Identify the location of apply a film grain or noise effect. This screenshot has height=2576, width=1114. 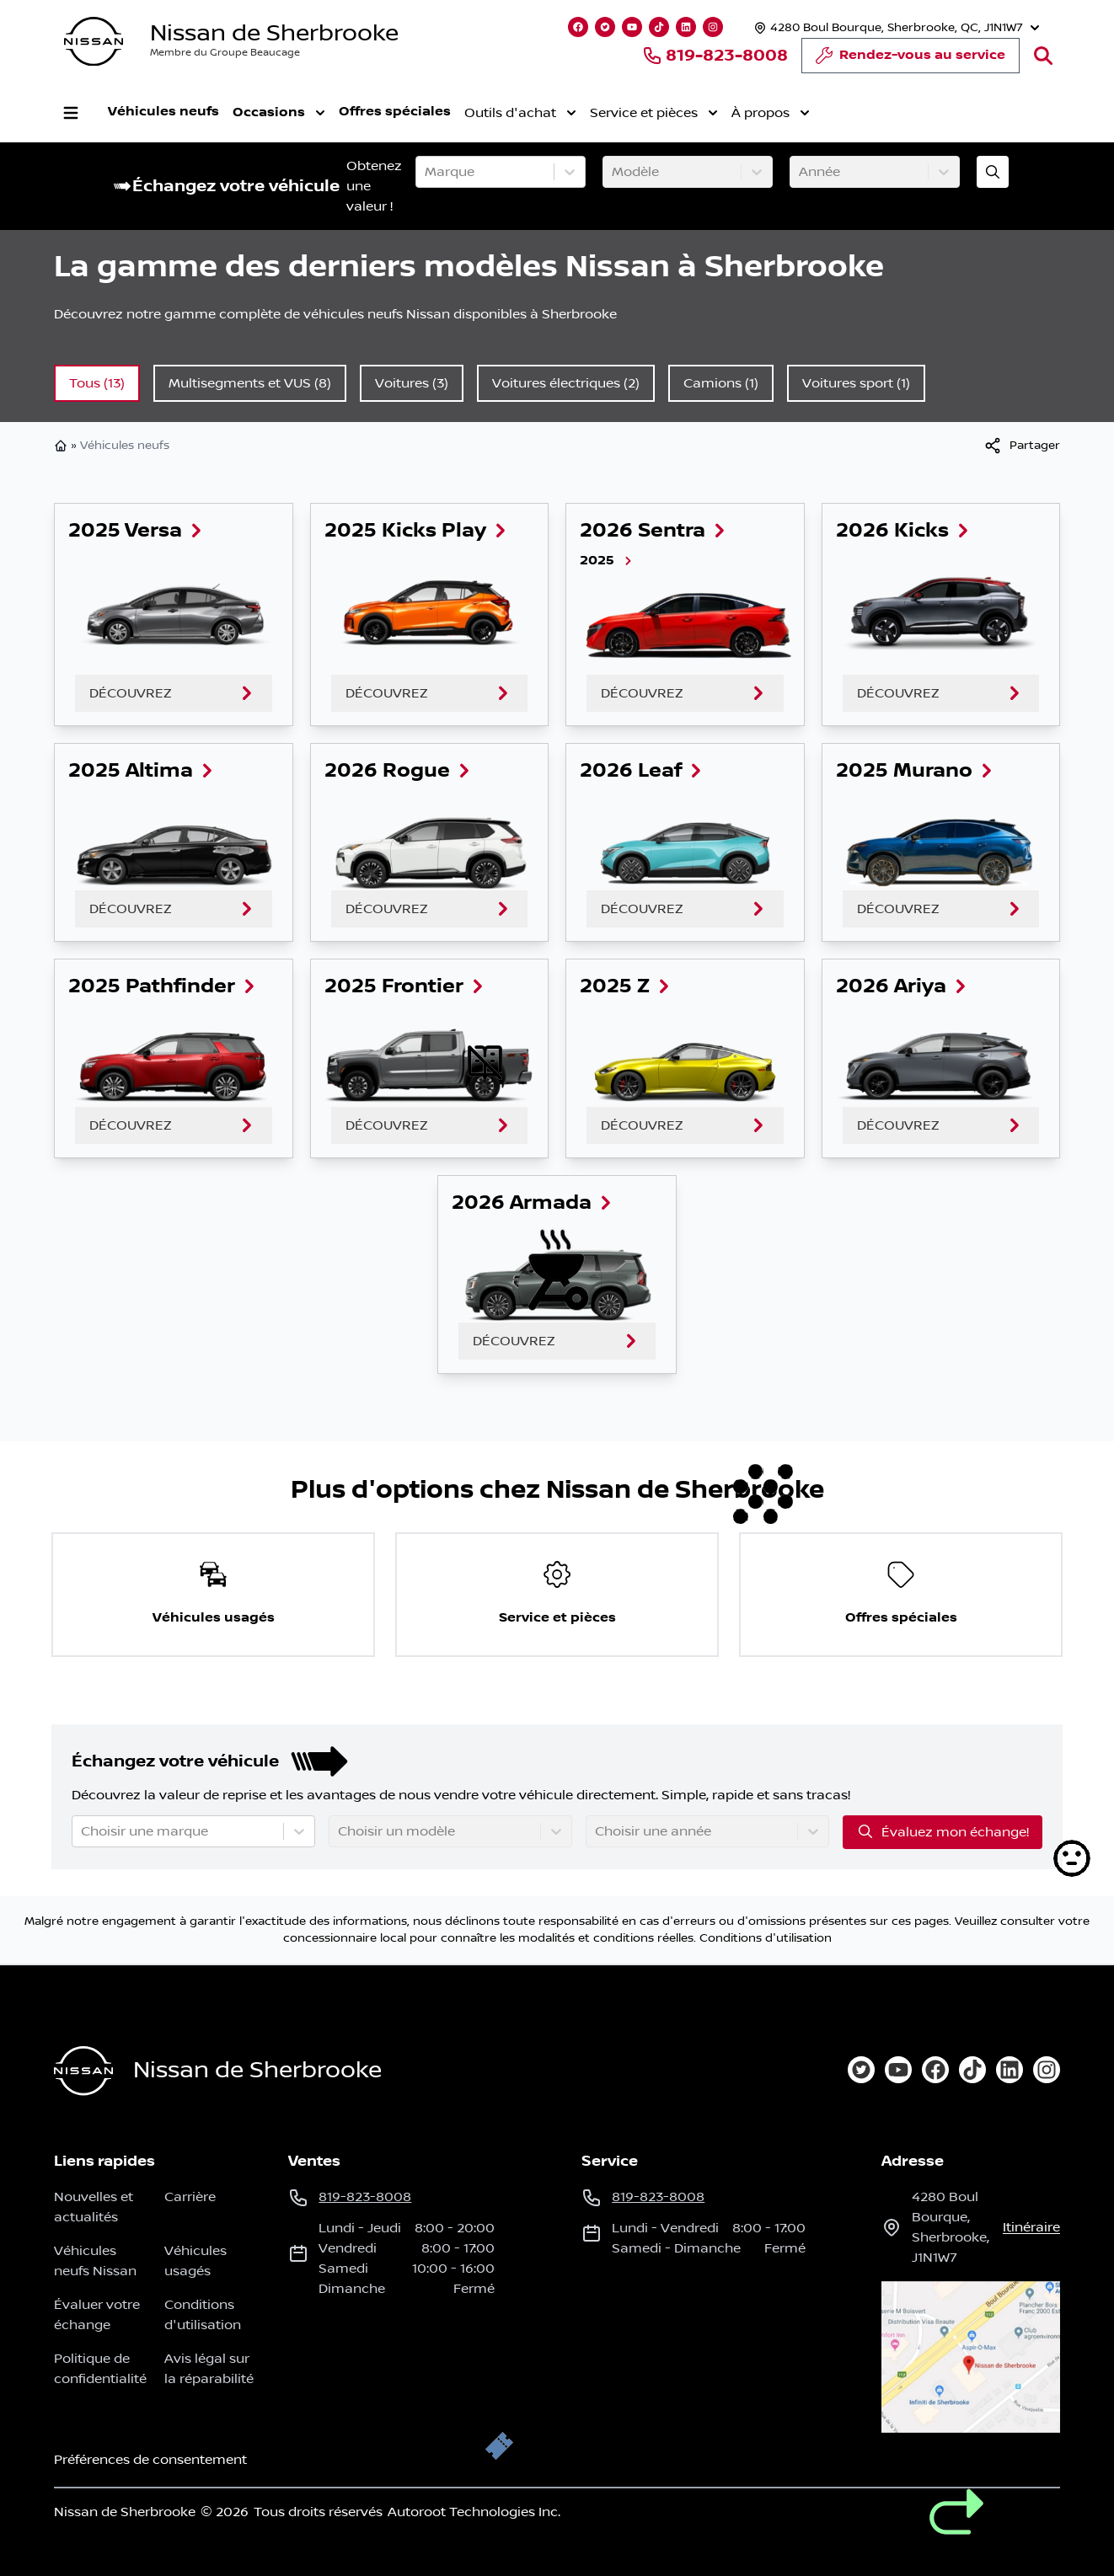
(763, 1494).